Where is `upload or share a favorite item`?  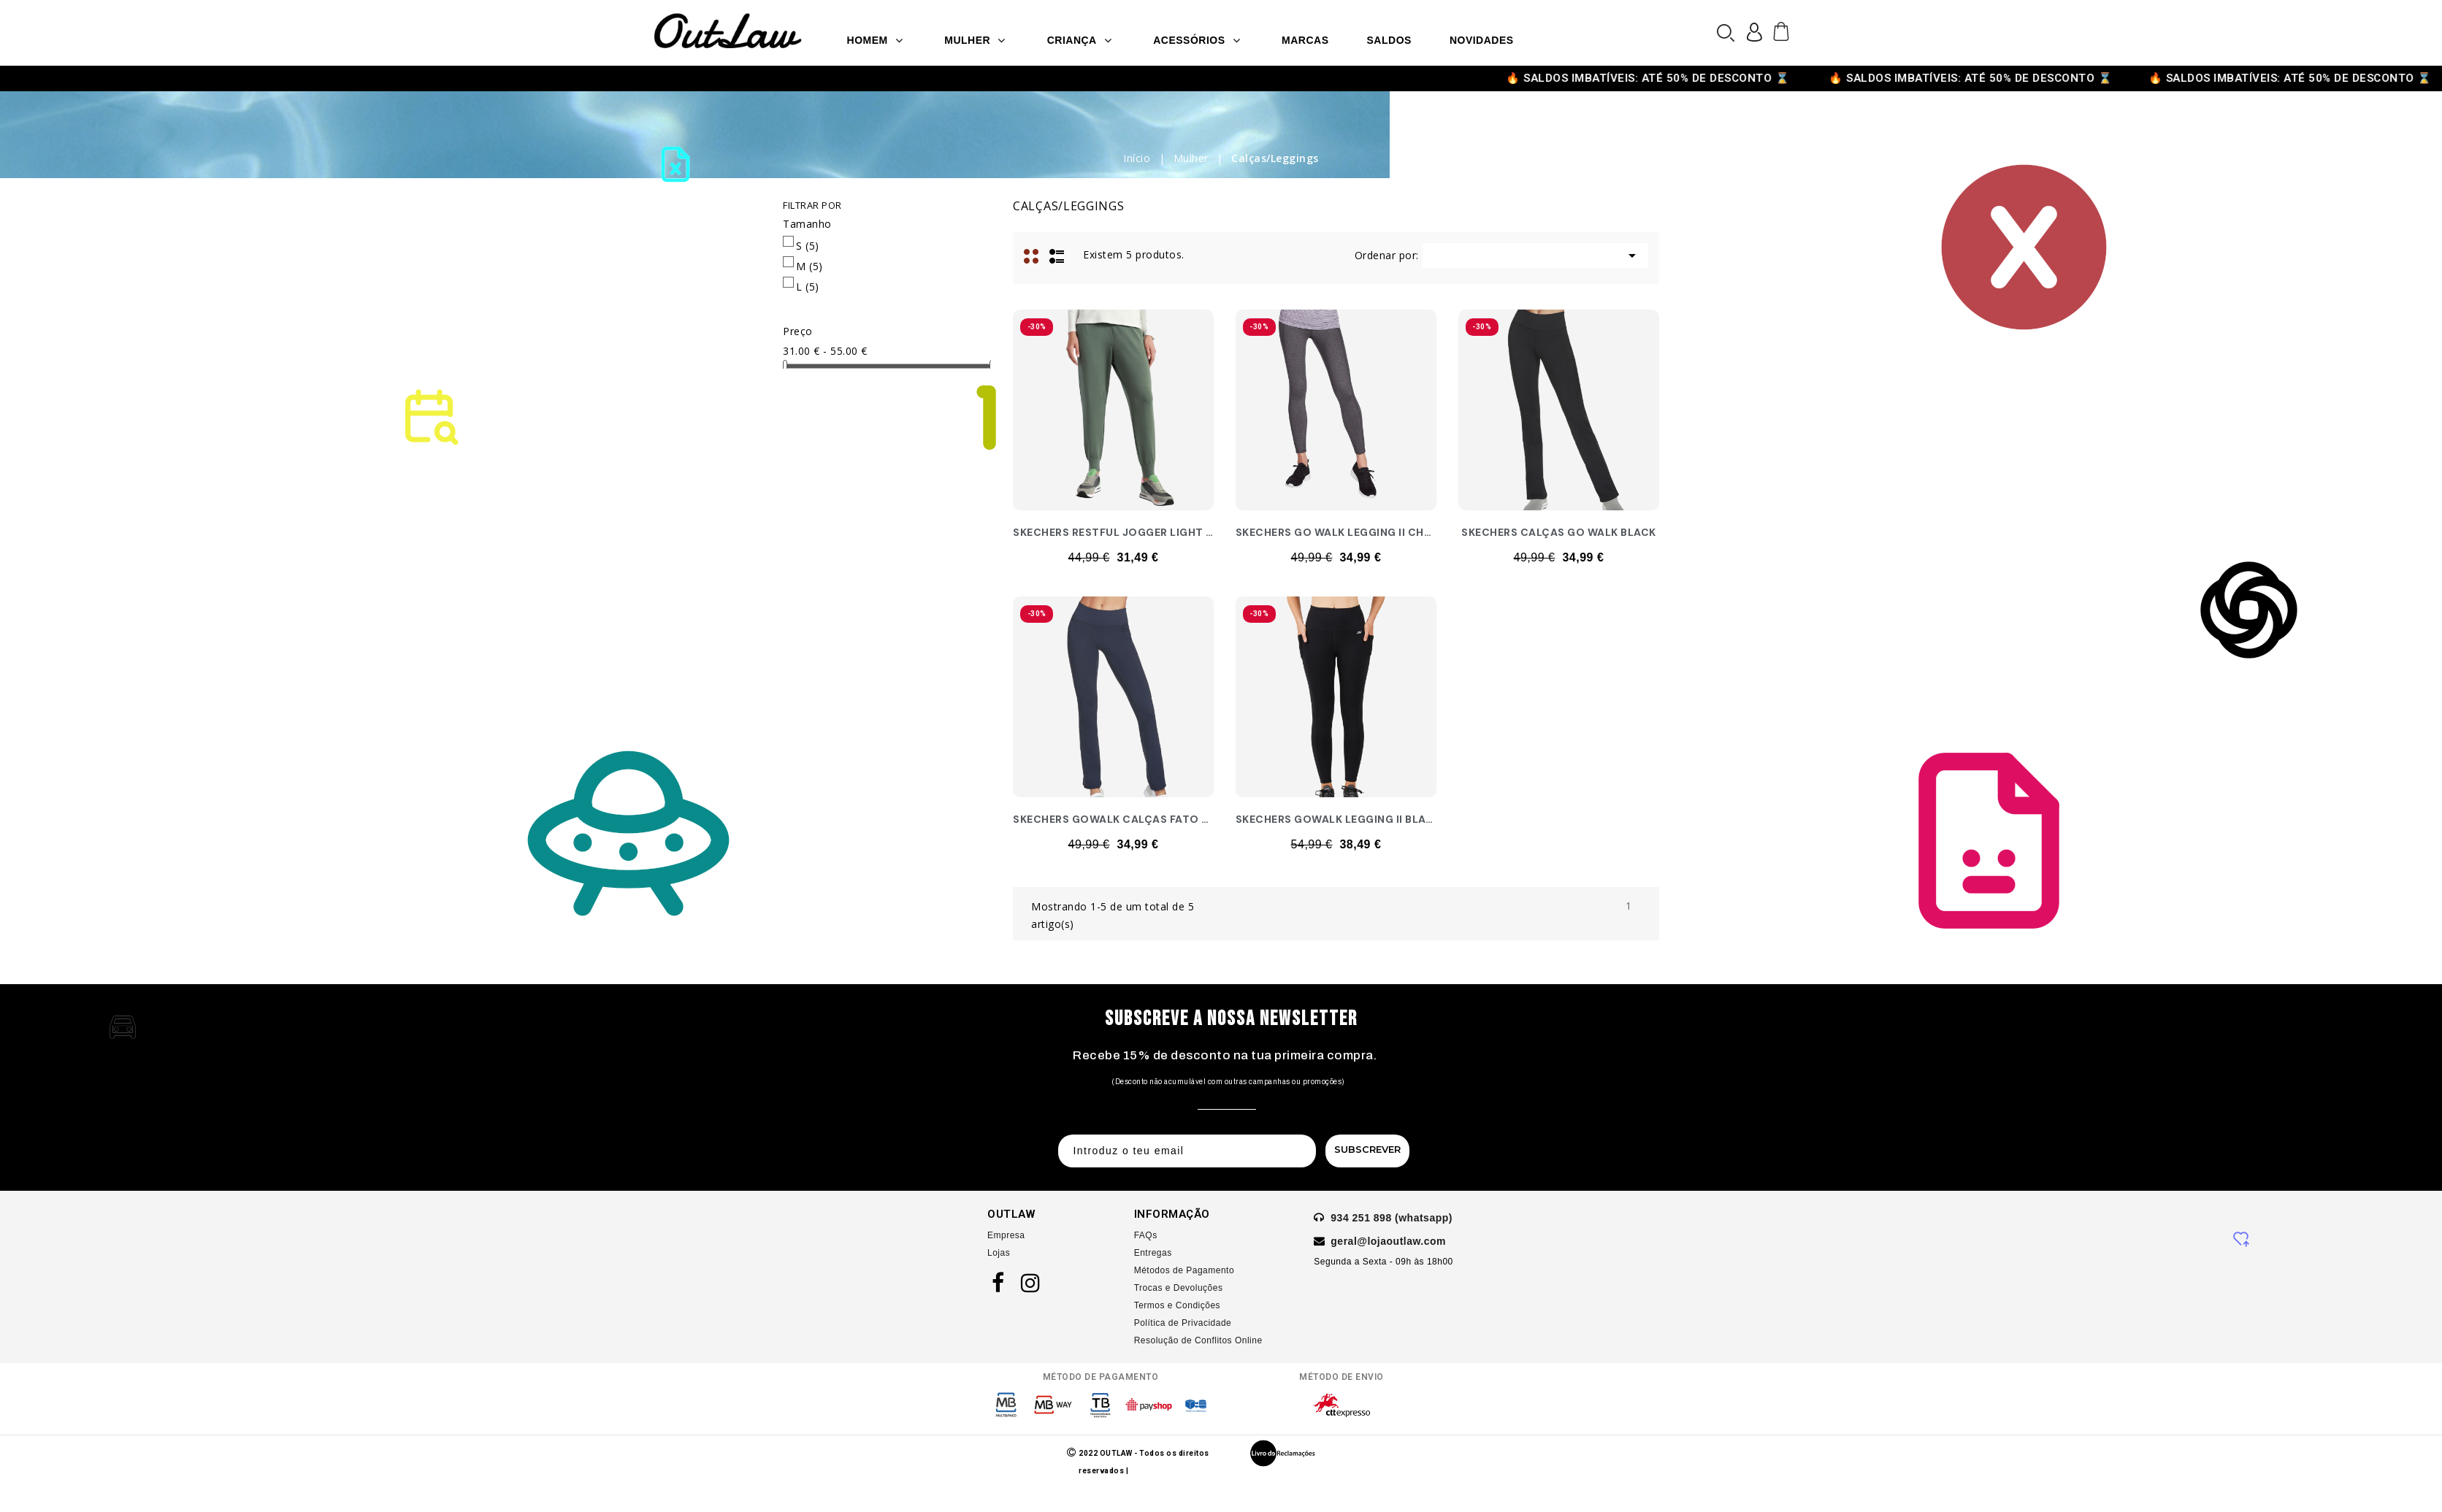
upload or share a favorite item is located at coordinates (2240, 1238).